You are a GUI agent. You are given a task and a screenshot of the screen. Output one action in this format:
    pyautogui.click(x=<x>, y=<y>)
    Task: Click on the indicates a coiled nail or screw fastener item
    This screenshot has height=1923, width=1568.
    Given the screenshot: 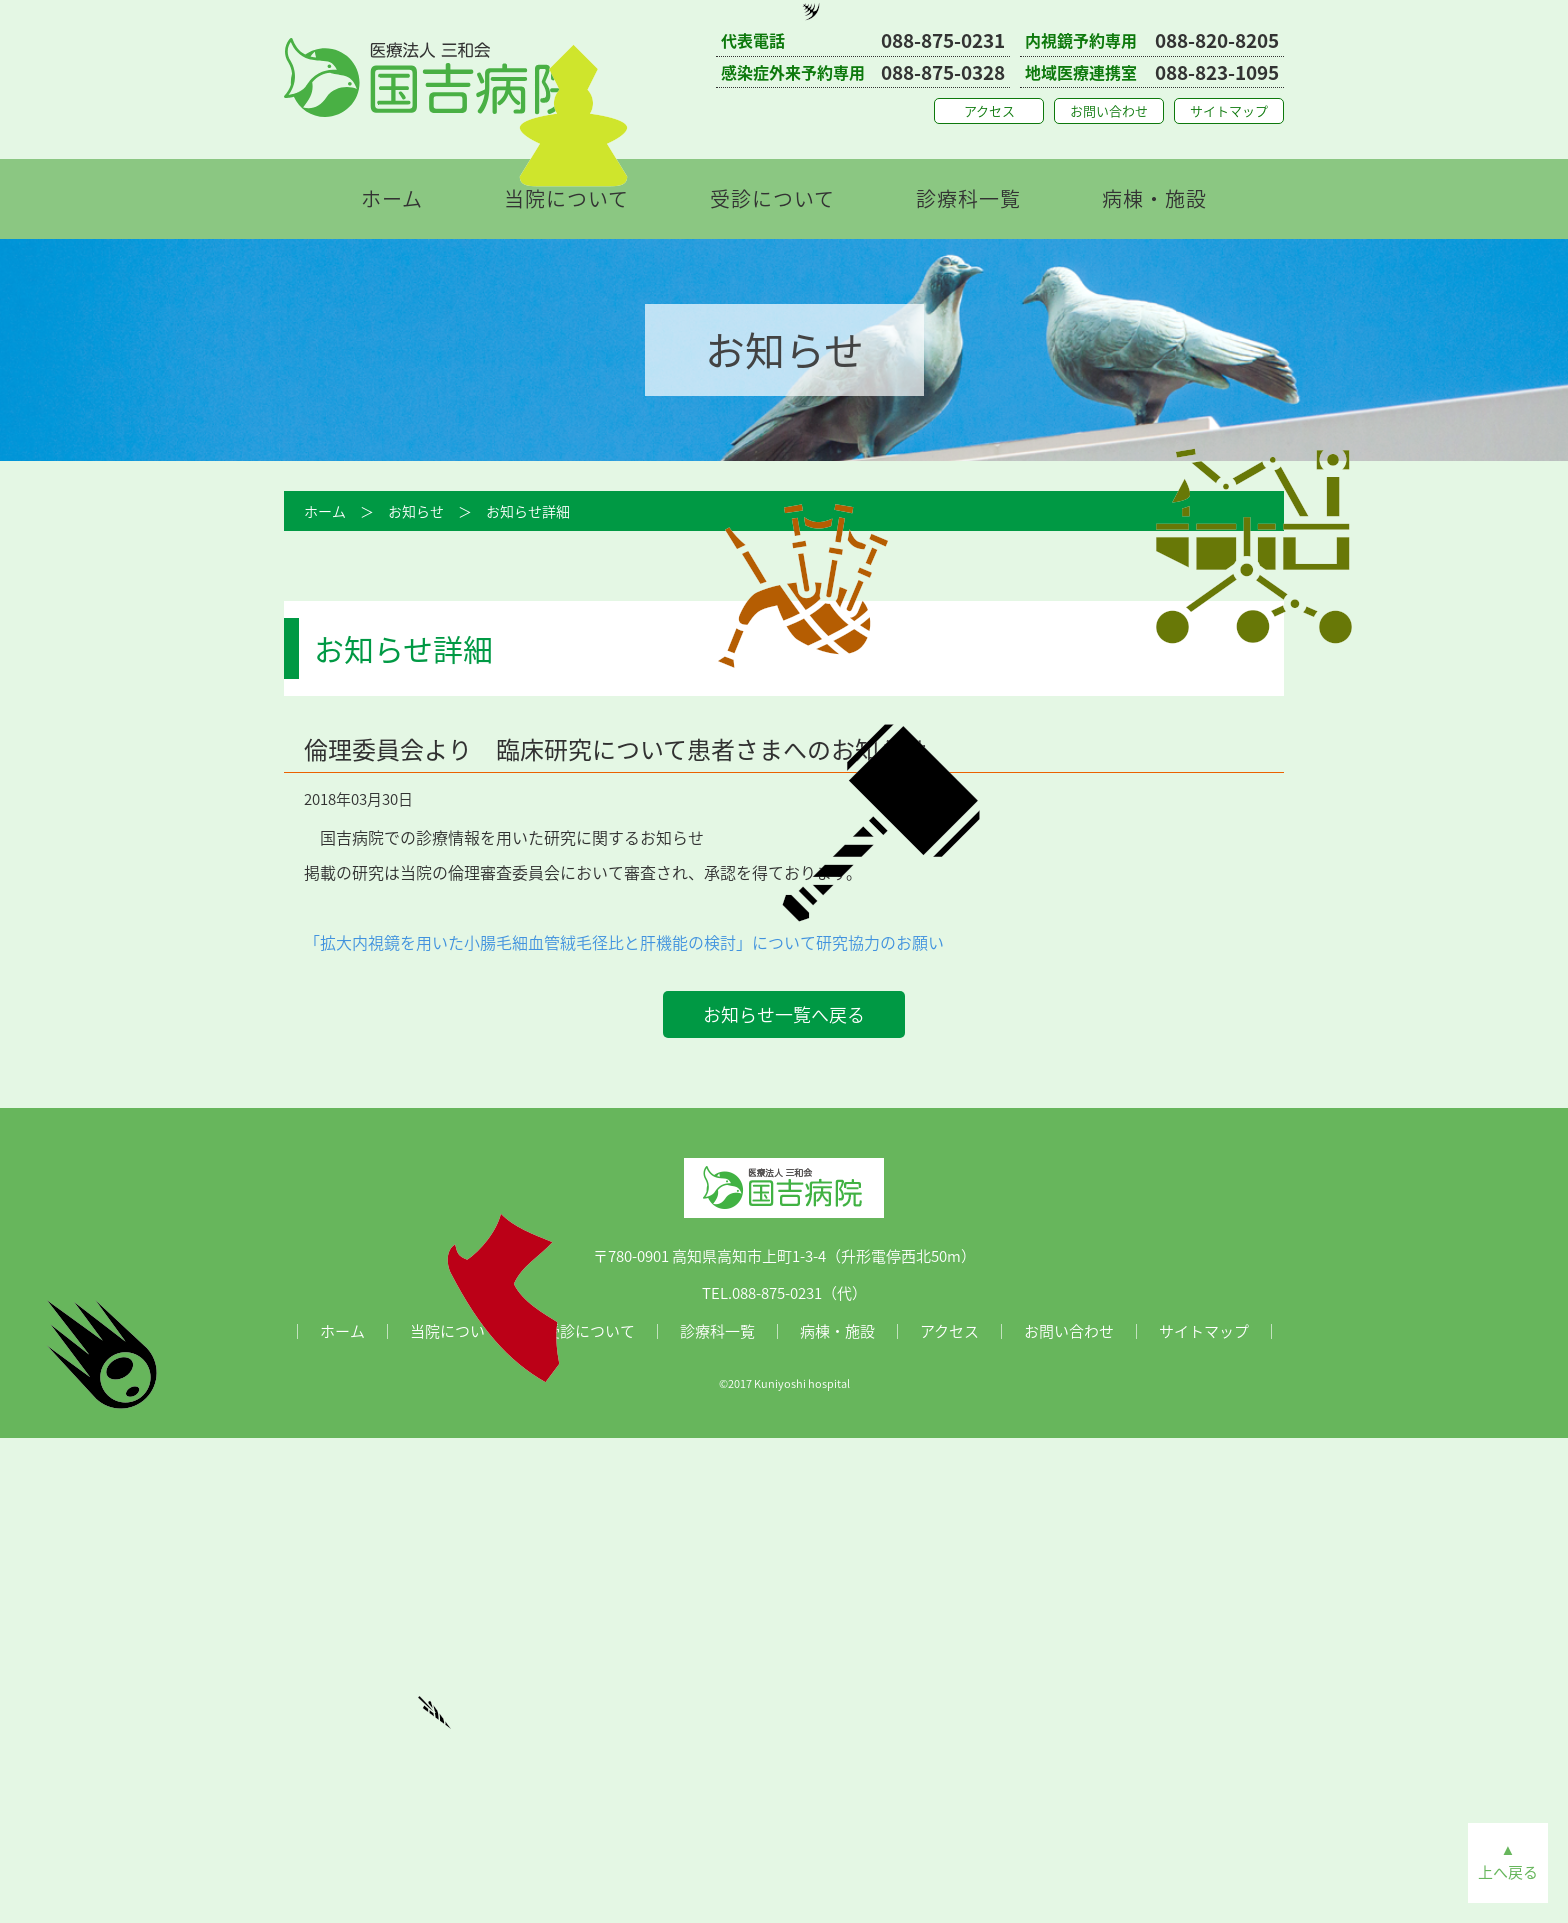 What is the action you would take?
    pyautogui.click(x=434, y=1712)
    